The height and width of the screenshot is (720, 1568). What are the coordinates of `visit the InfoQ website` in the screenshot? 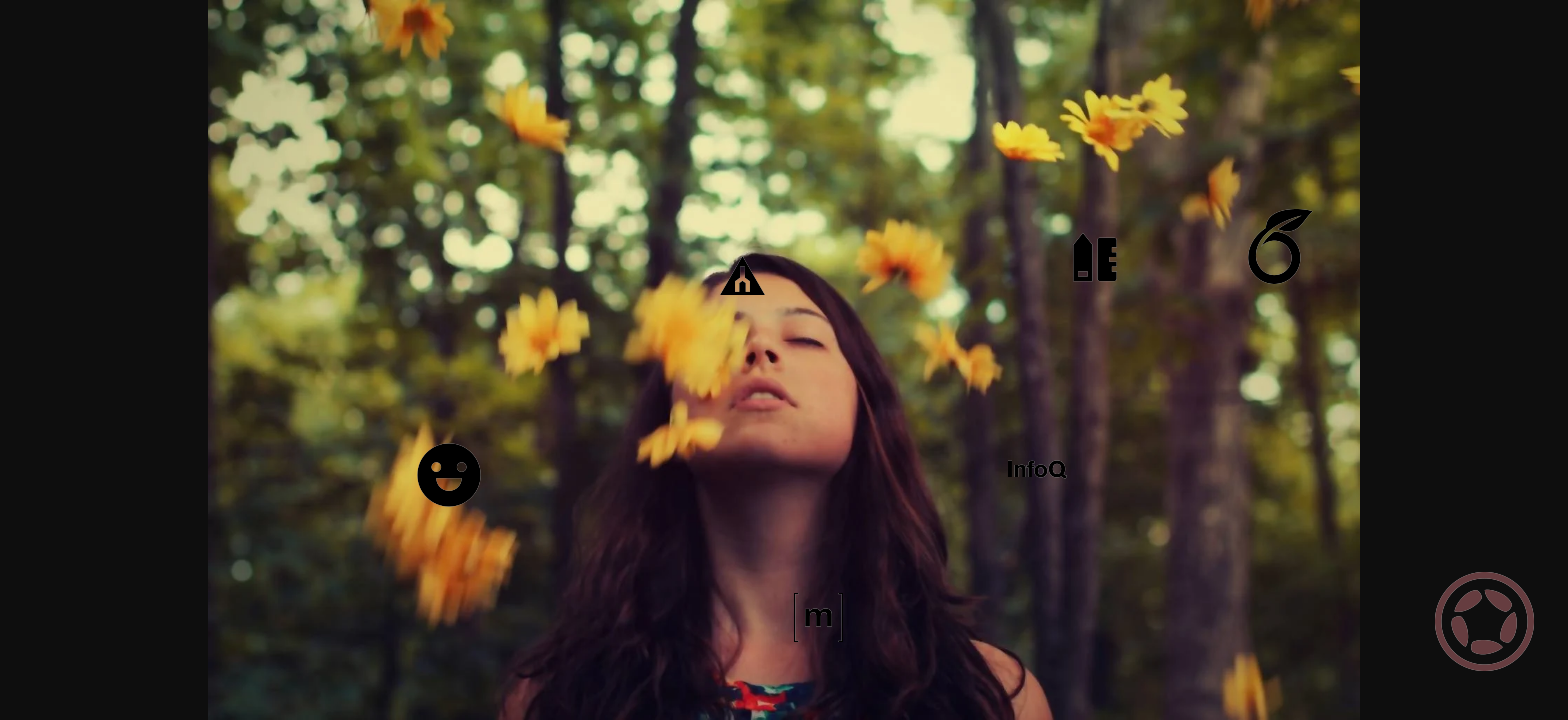 It's located at (1037, 469).